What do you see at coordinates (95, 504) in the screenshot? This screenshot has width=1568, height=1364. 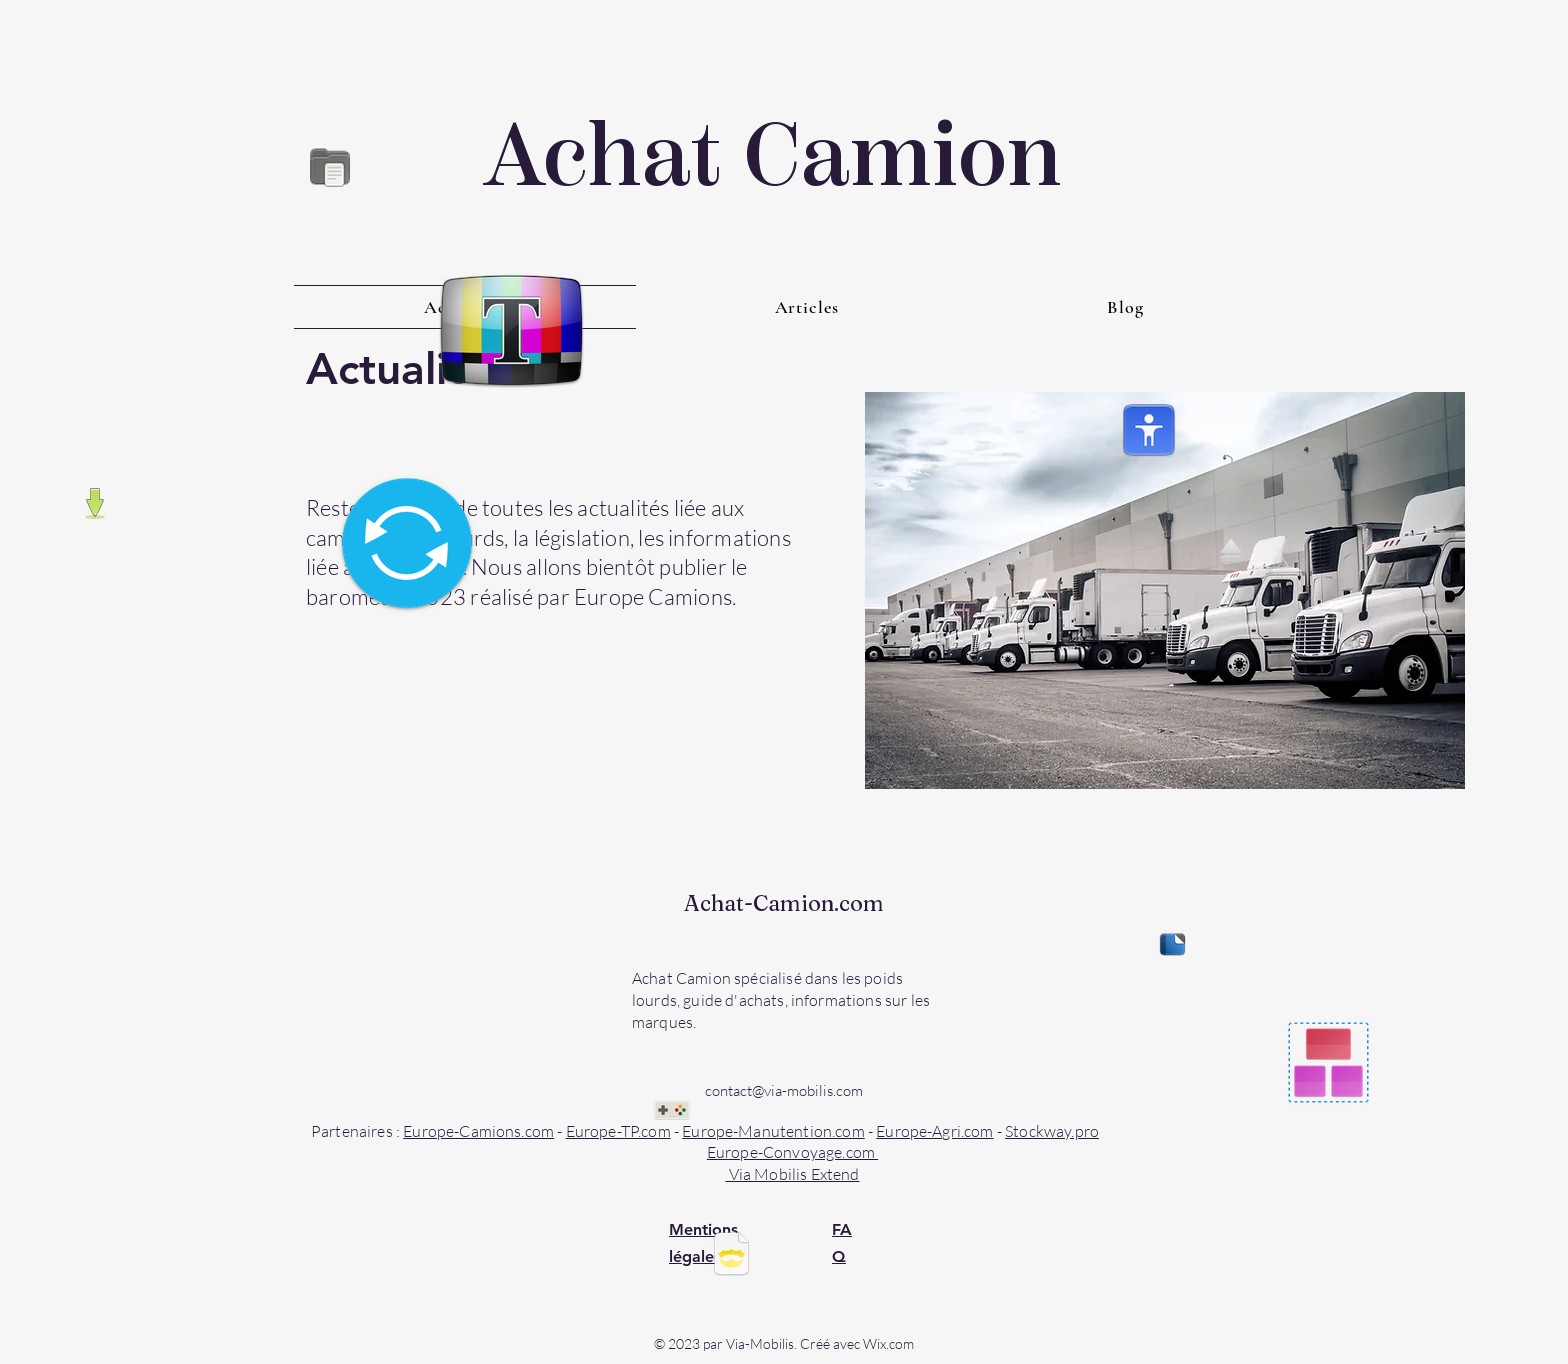 I see `save the current document` at bounding box center [95, 504].